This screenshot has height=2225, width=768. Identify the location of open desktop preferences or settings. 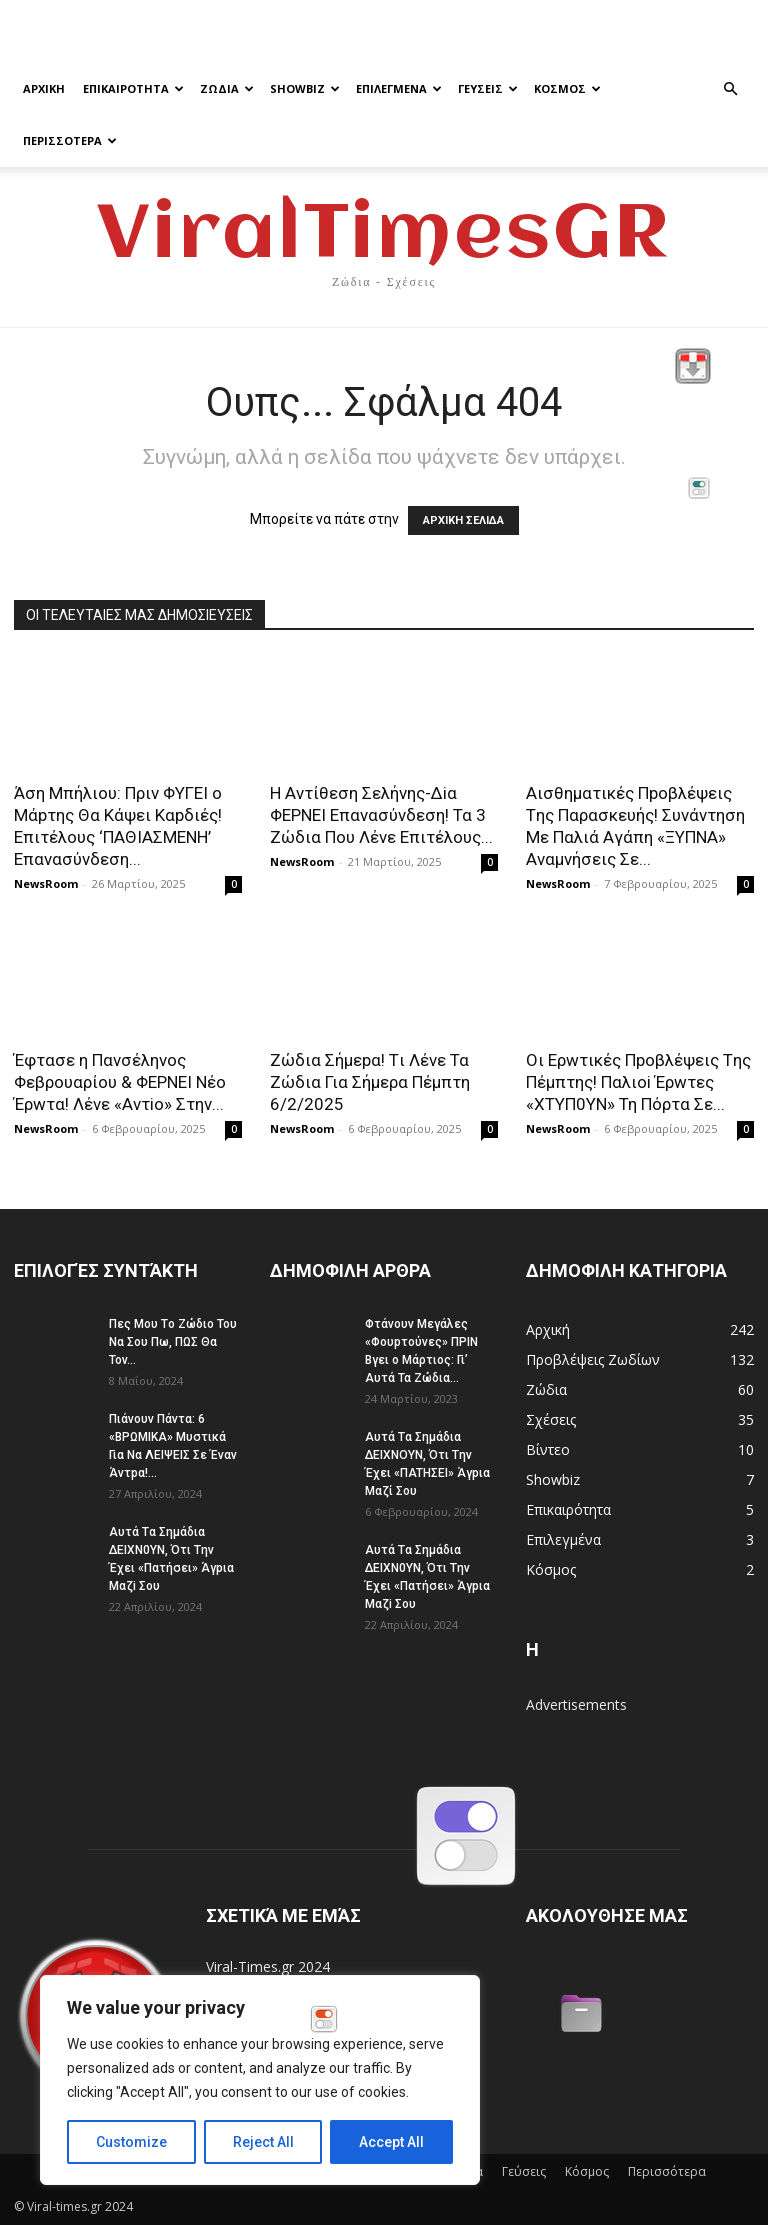
(699, 488).